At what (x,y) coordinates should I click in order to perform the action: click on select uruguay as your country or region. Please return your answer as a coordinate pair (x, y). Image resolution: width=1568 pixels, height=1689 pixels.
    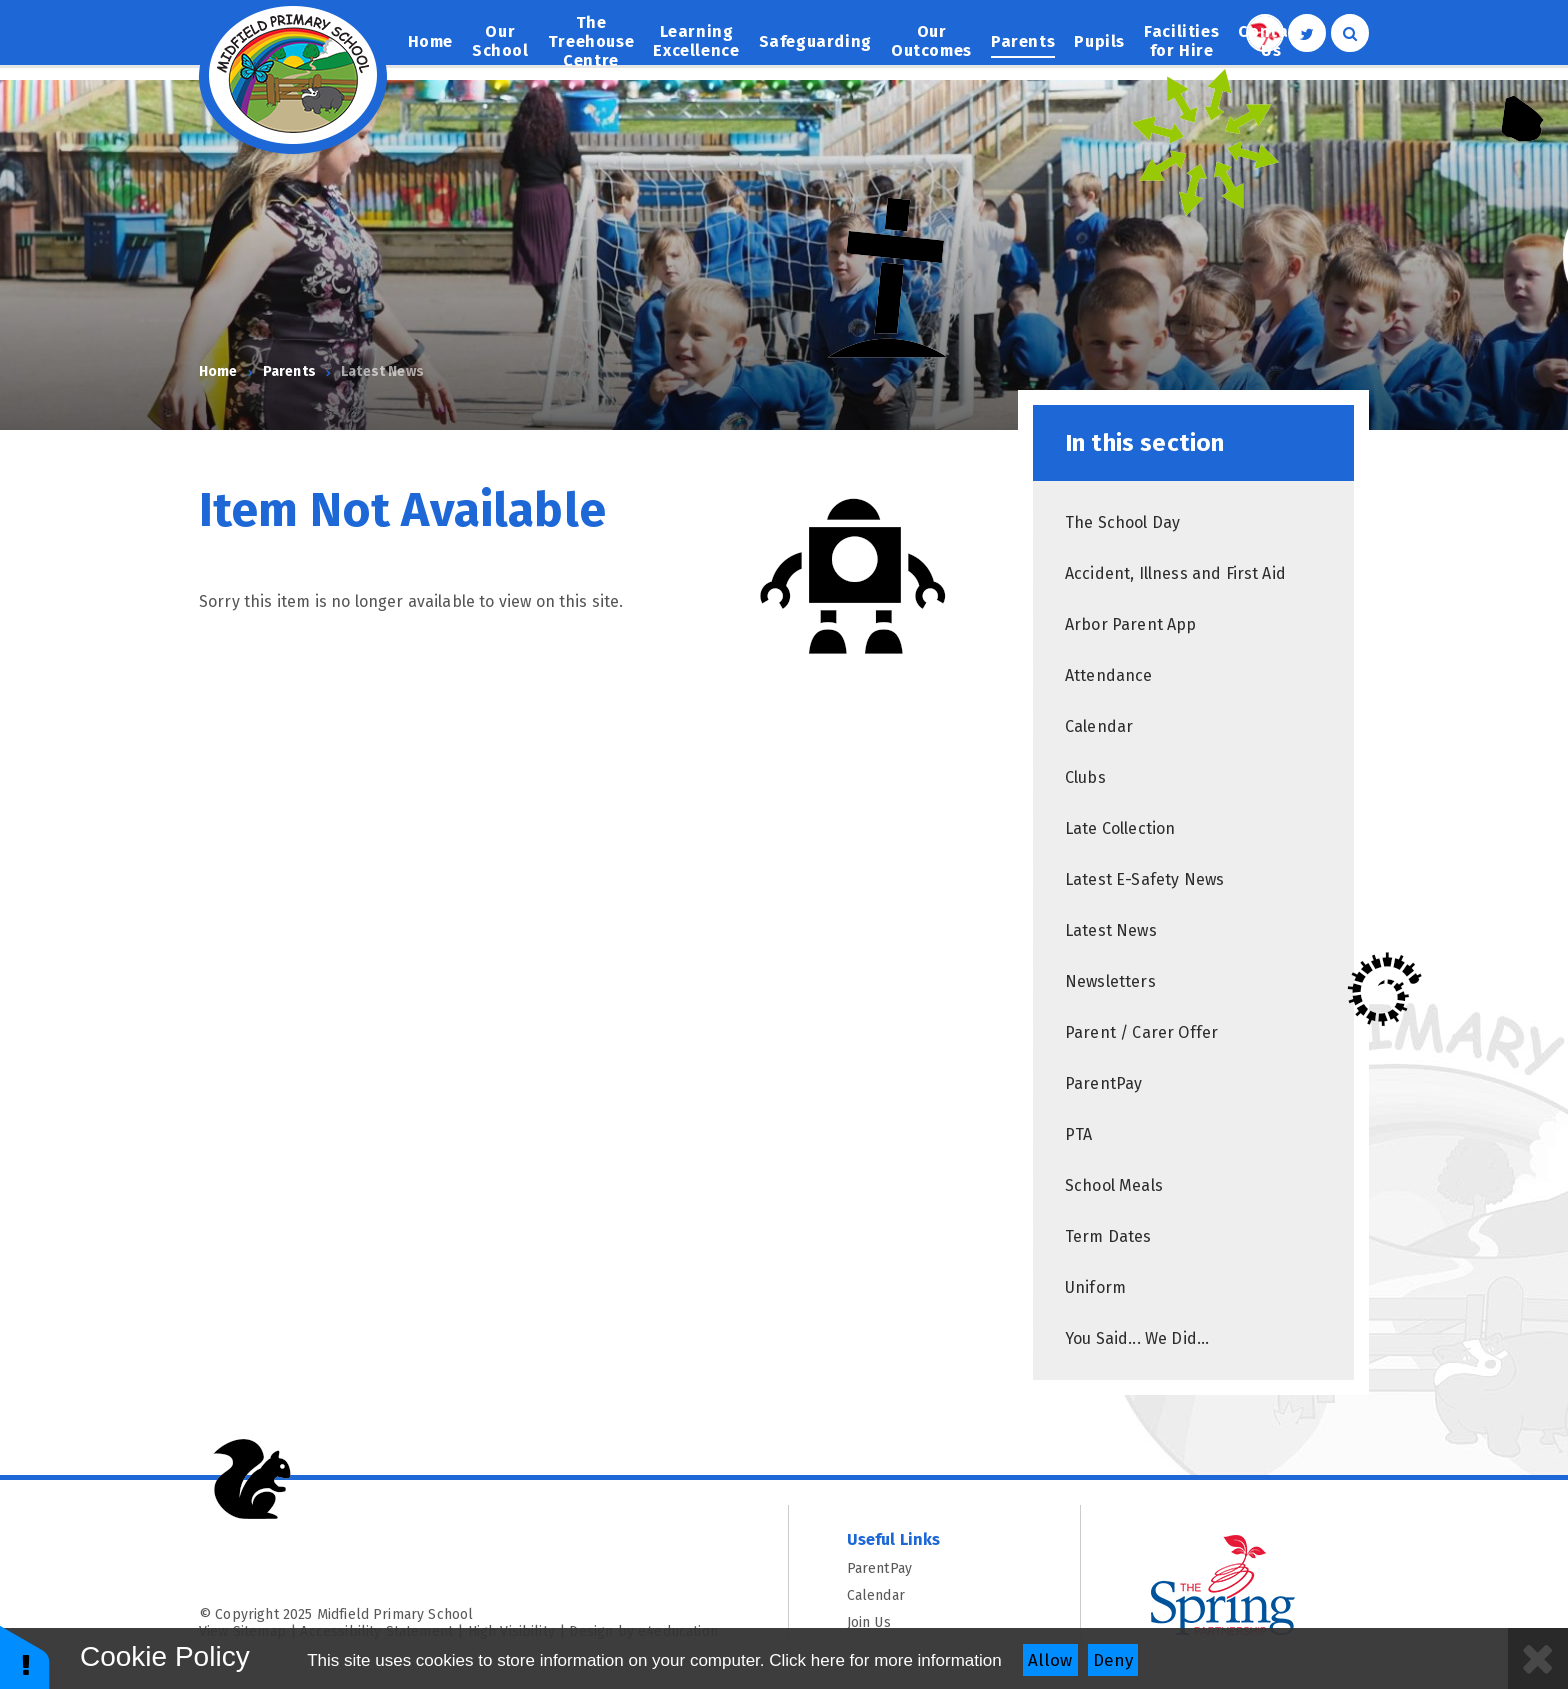
    Looking at the image, I should click on (1522, 118).